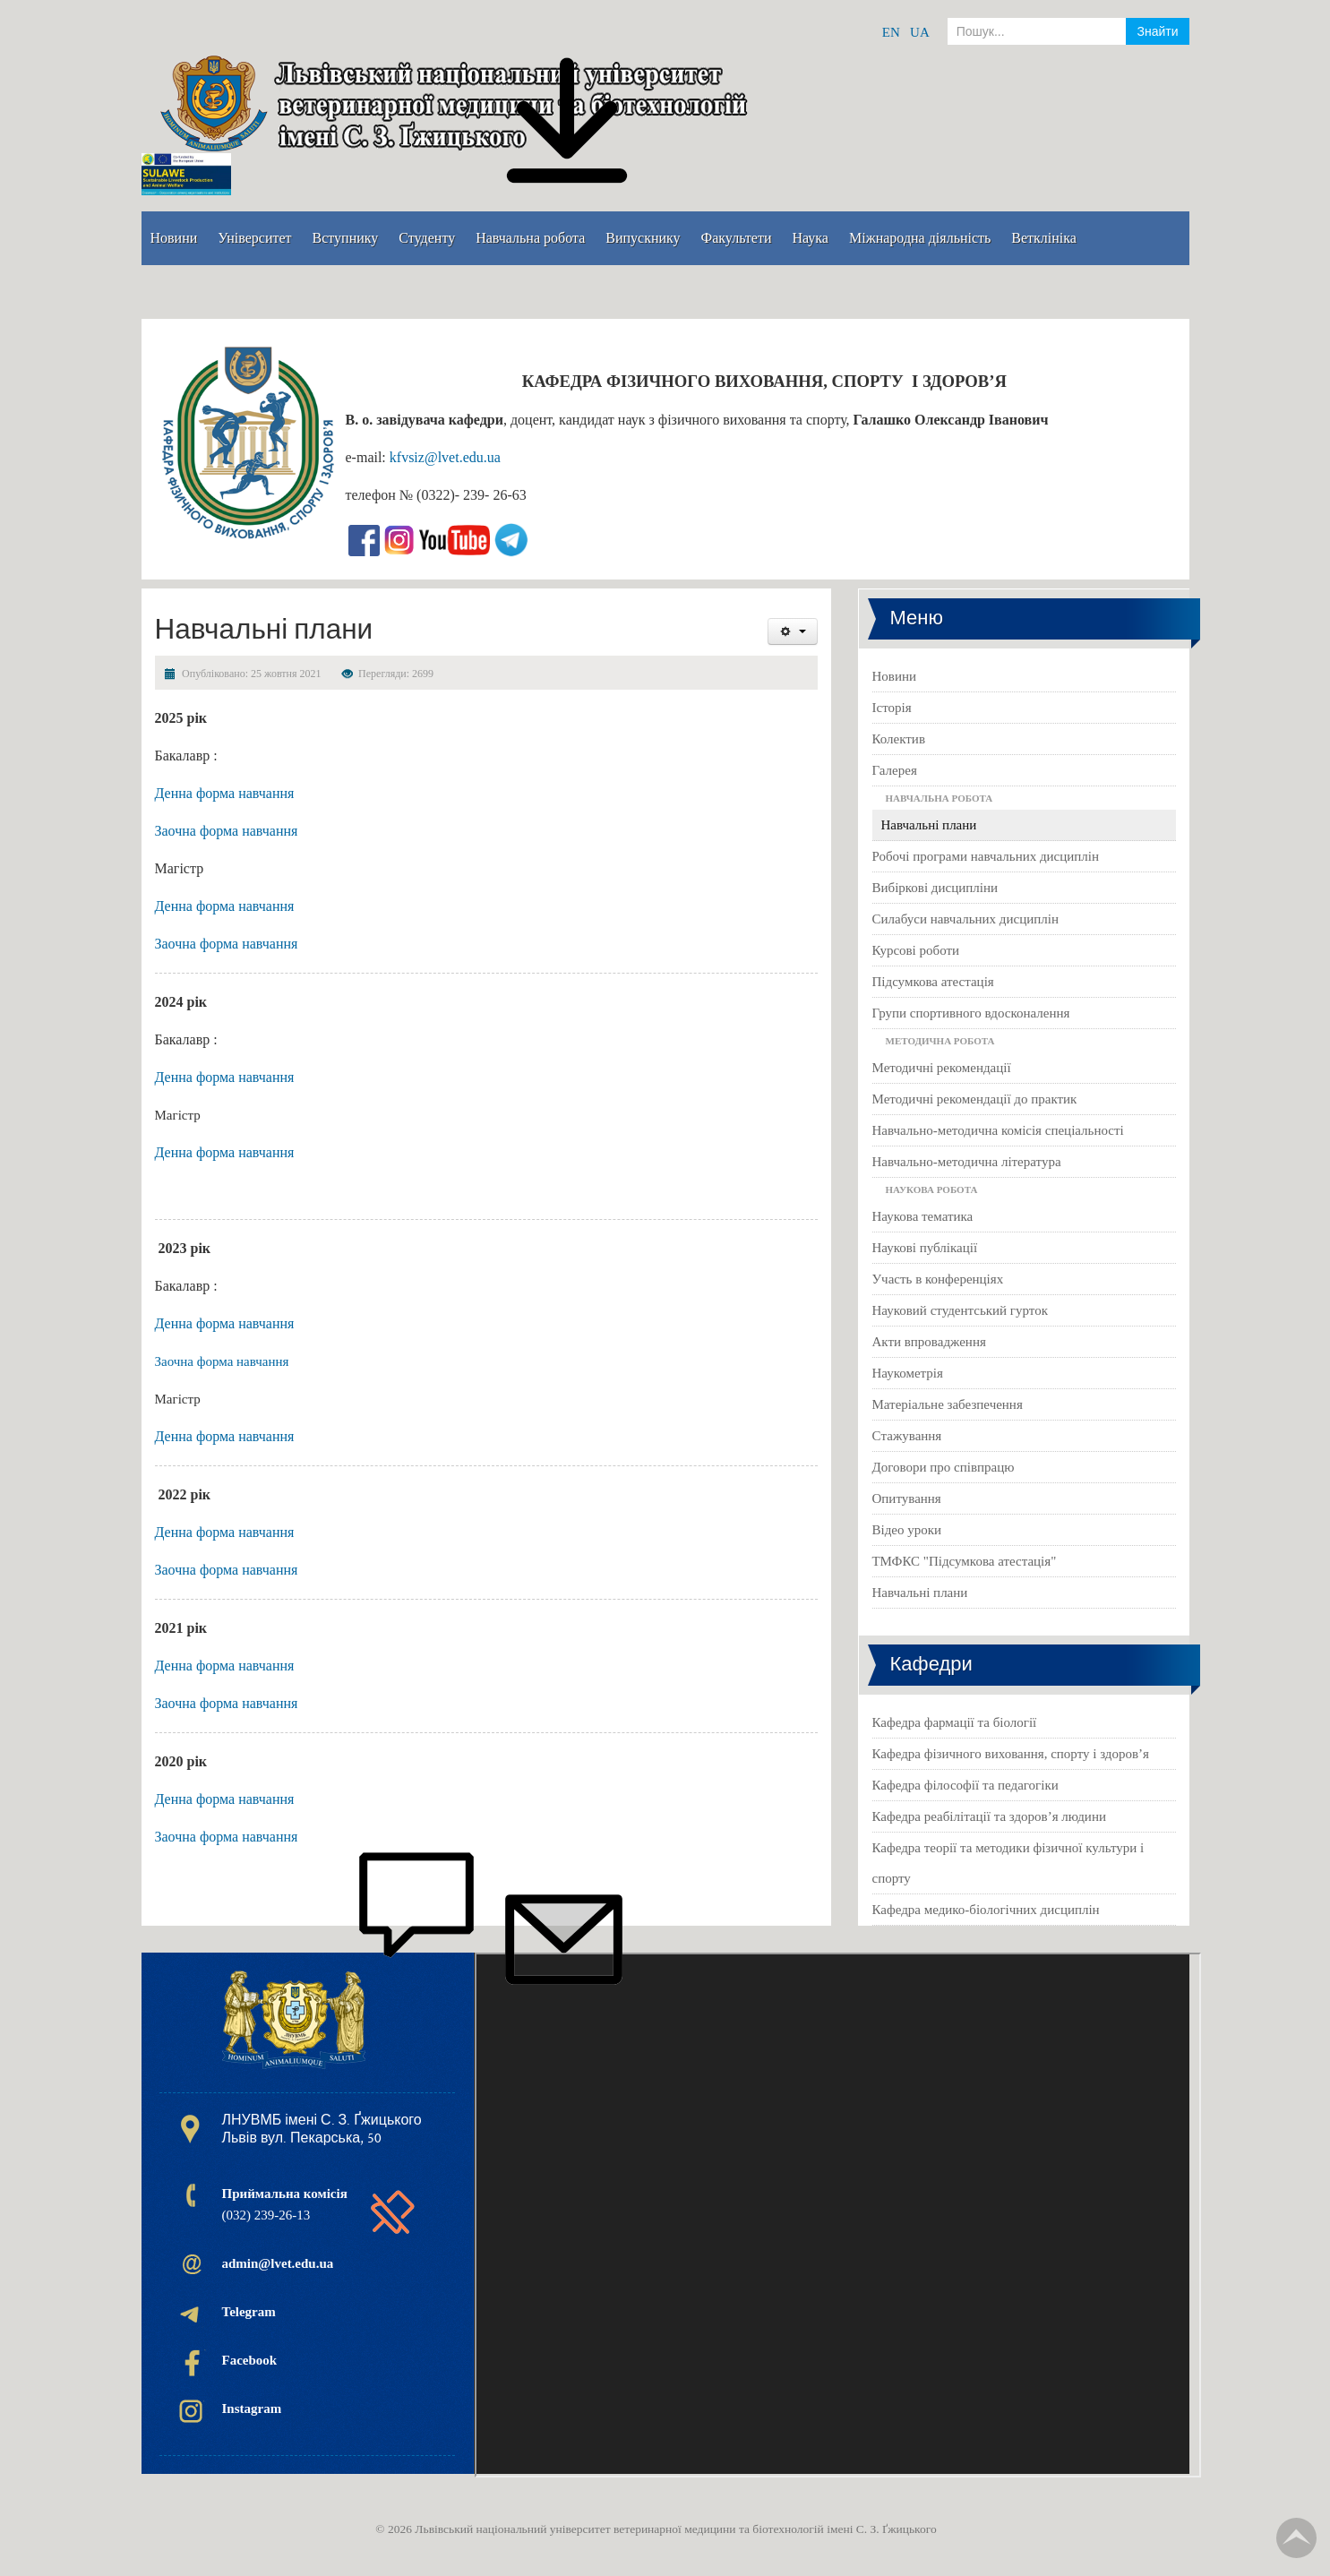 This screenshot has width=1330, height=2576. Describe the element at coordinates (390, 2213) in the screenshot. I see `unpin an item from its current position` at that location.